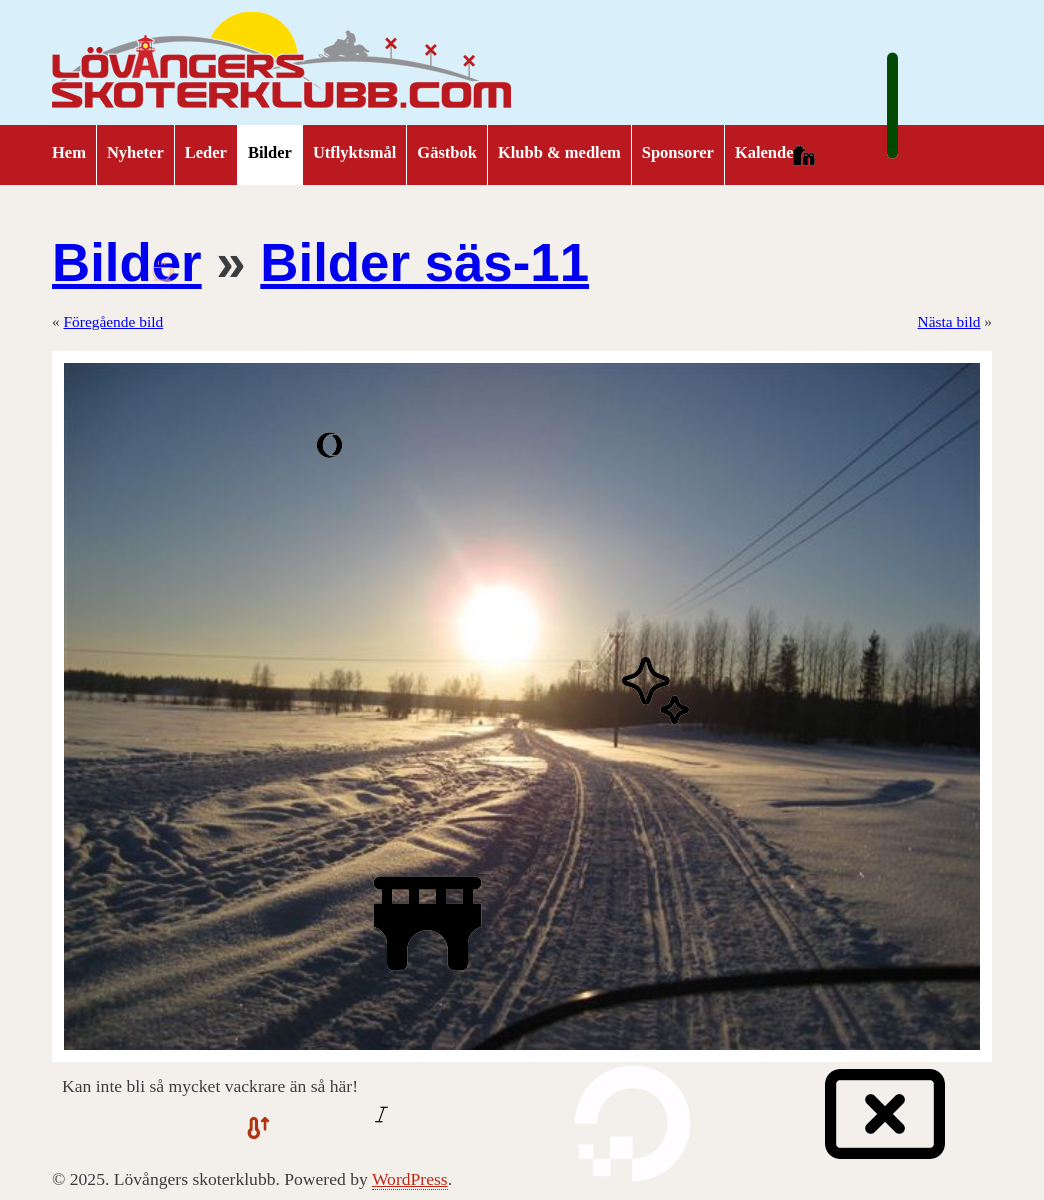  Describe the element at coordinates (804, 156) in the screenshot. I see `view gifts or rewards` at that location.